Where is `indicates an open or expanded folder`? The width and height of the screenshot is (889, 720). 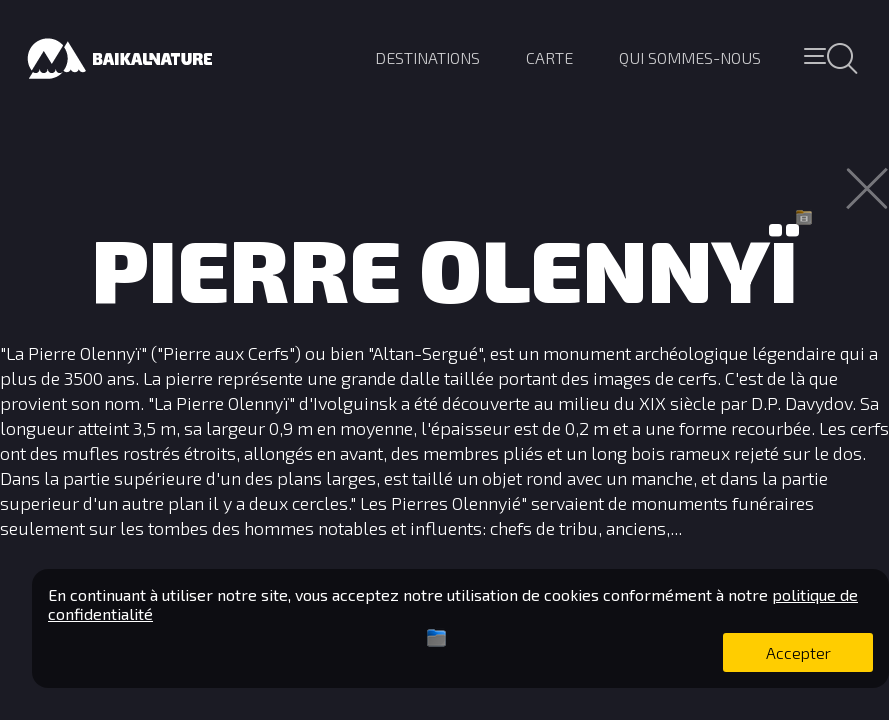
indicates an open or expanded folder is located at coordinates (436, 637).